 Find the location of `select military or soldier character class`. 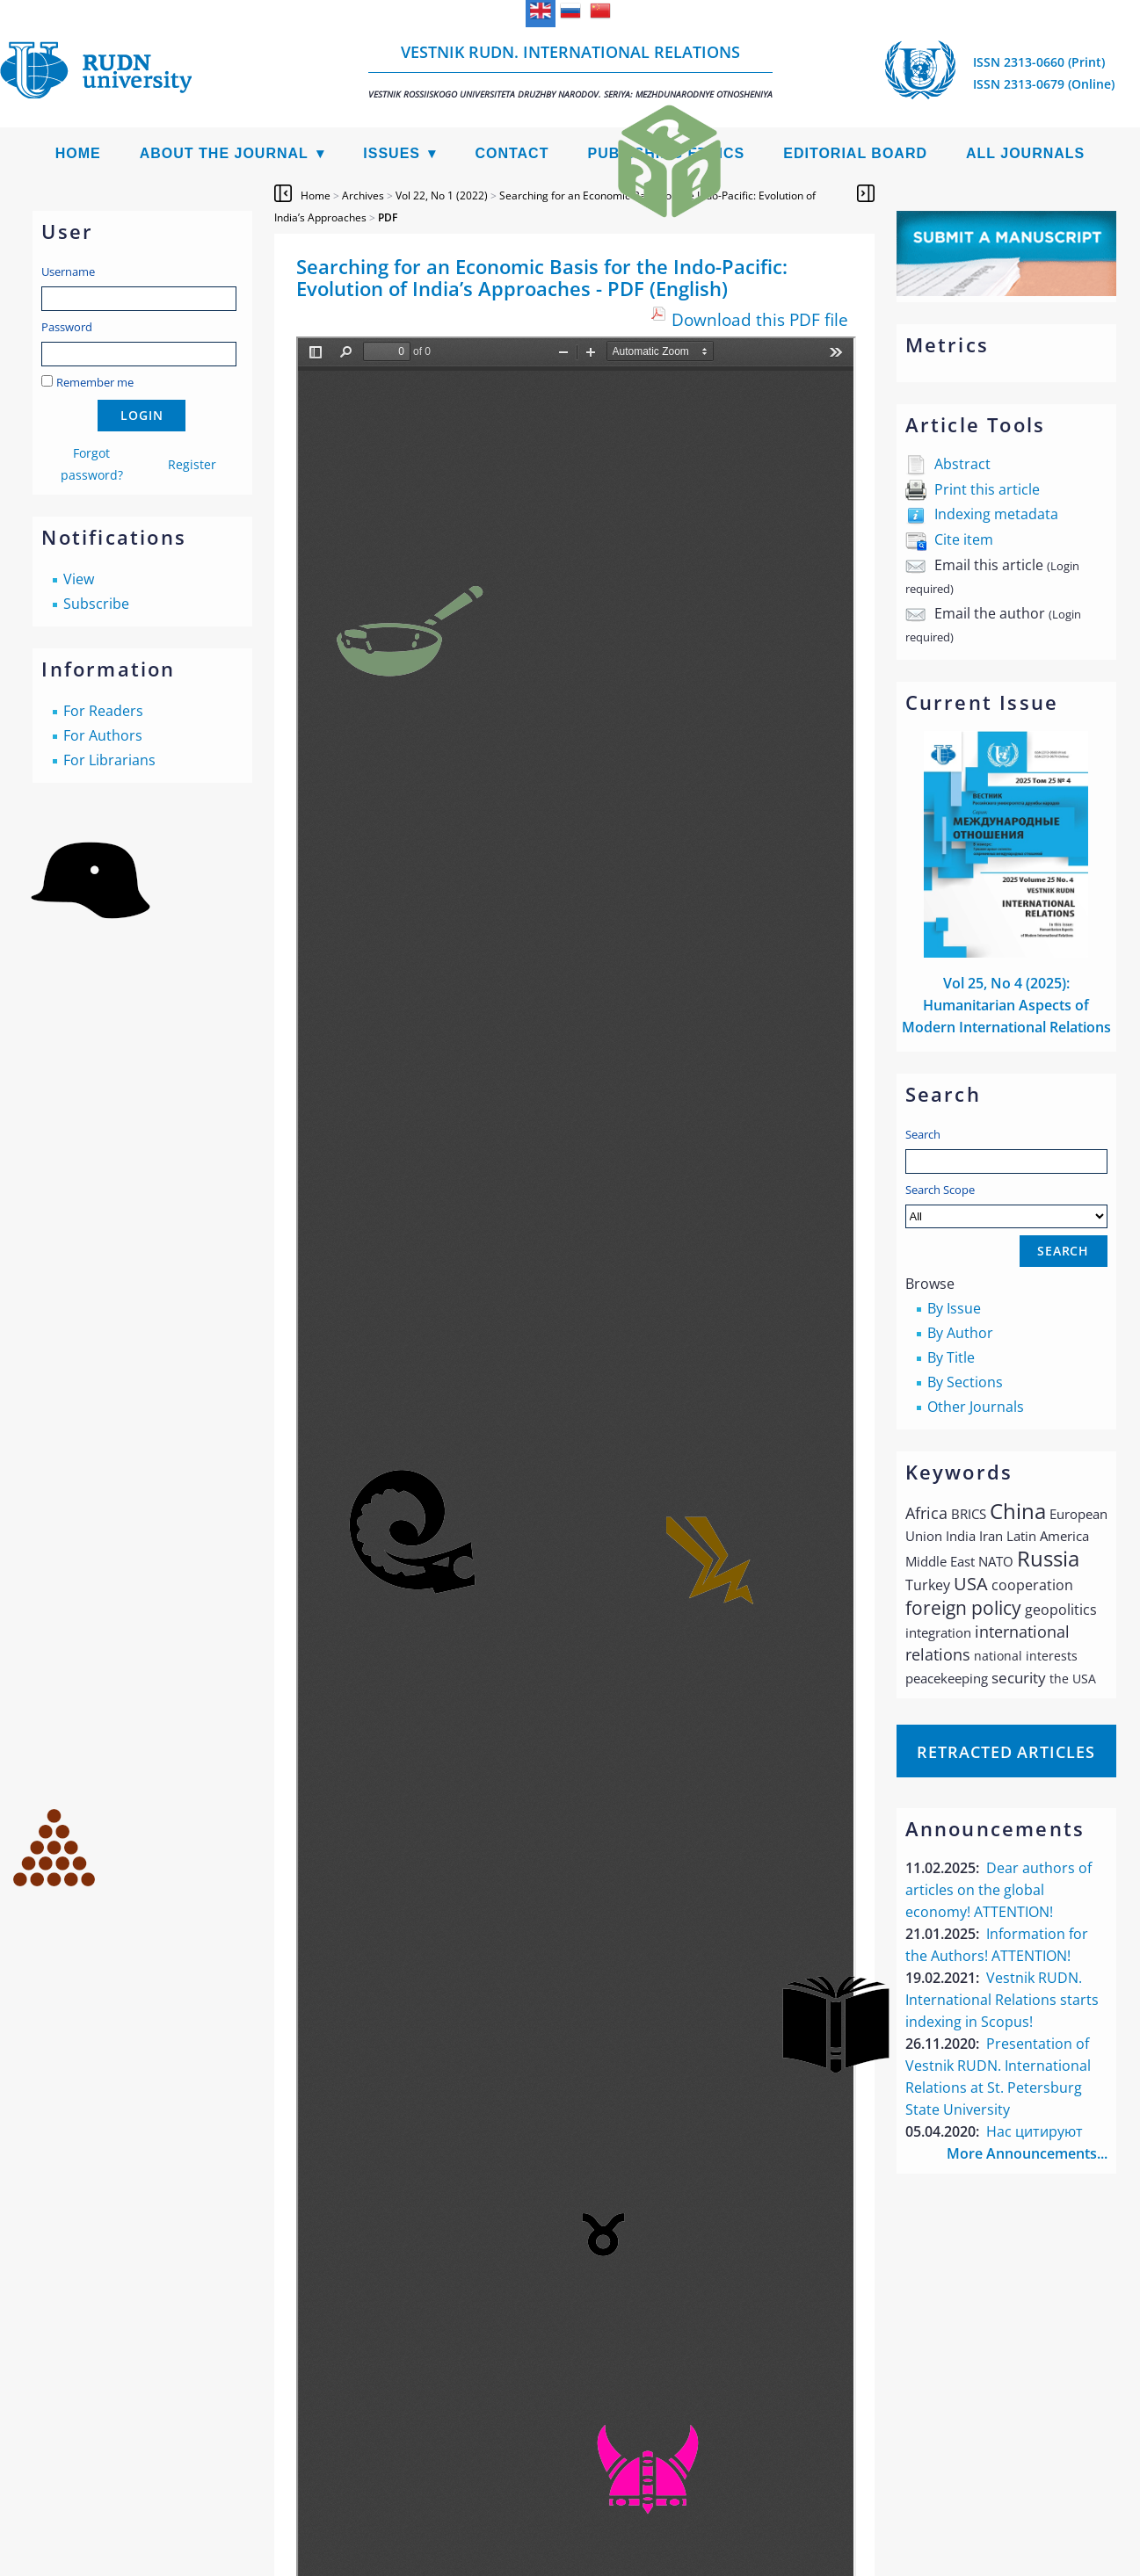

select military or soldier character class is located at coordinates (91, 880).